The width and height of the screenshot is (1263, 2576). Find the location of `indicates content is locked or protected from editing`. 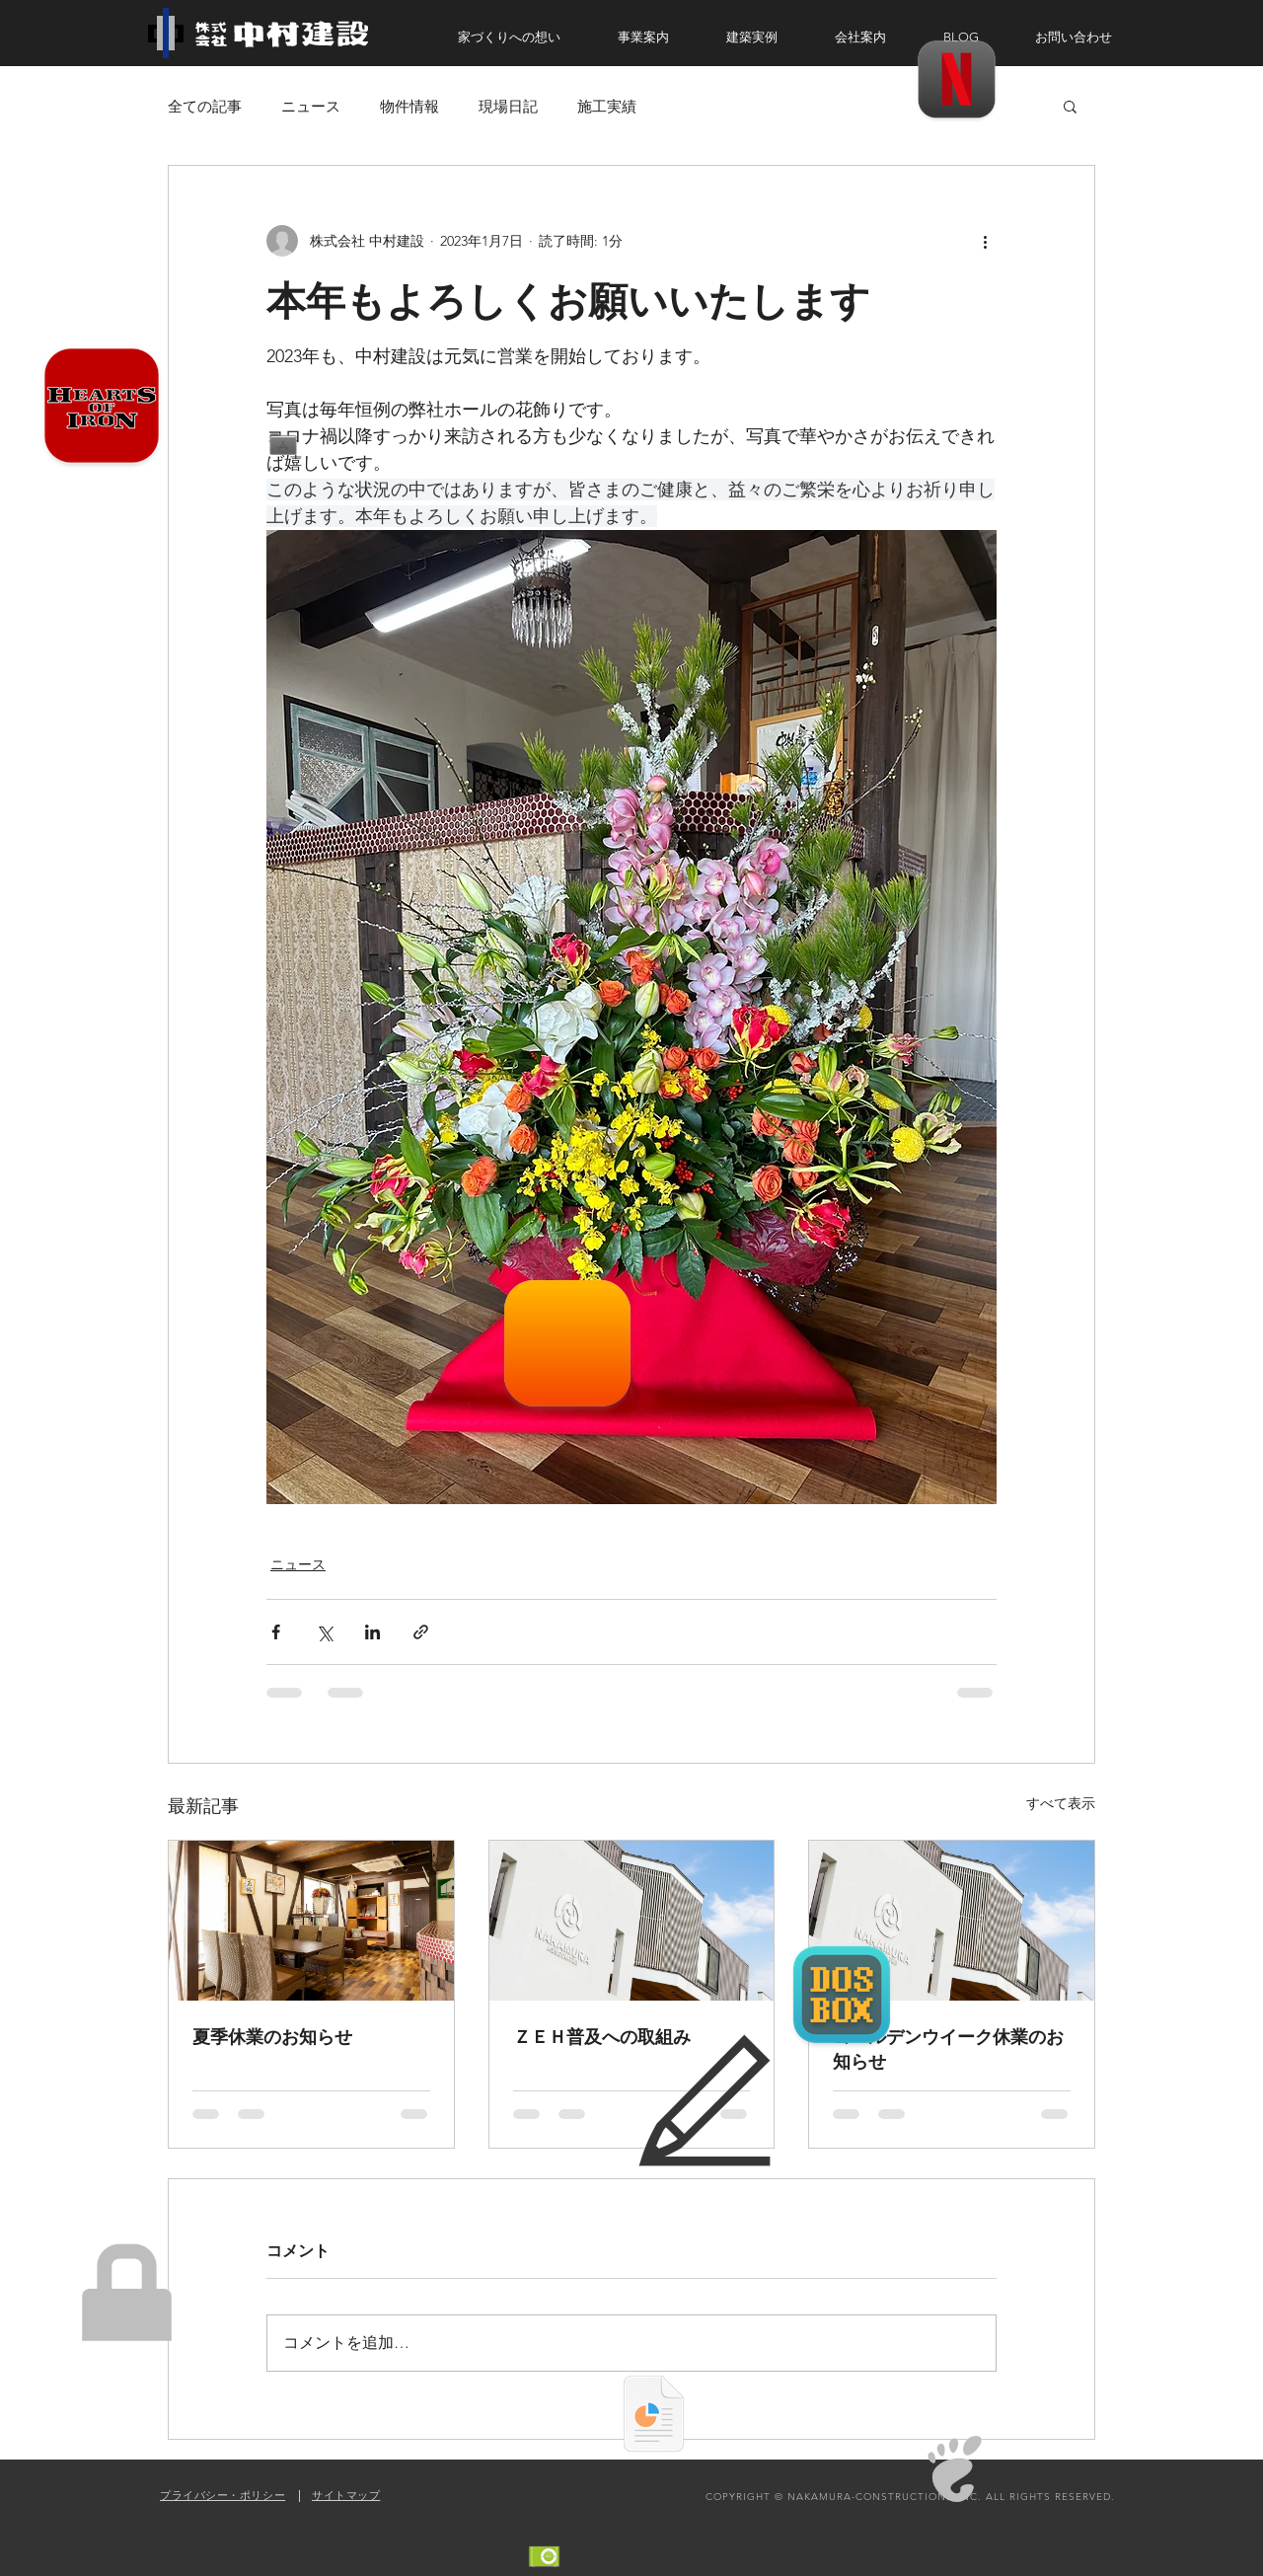

indicates content is locked or protected from editing is located at coordinates (126, 2296).